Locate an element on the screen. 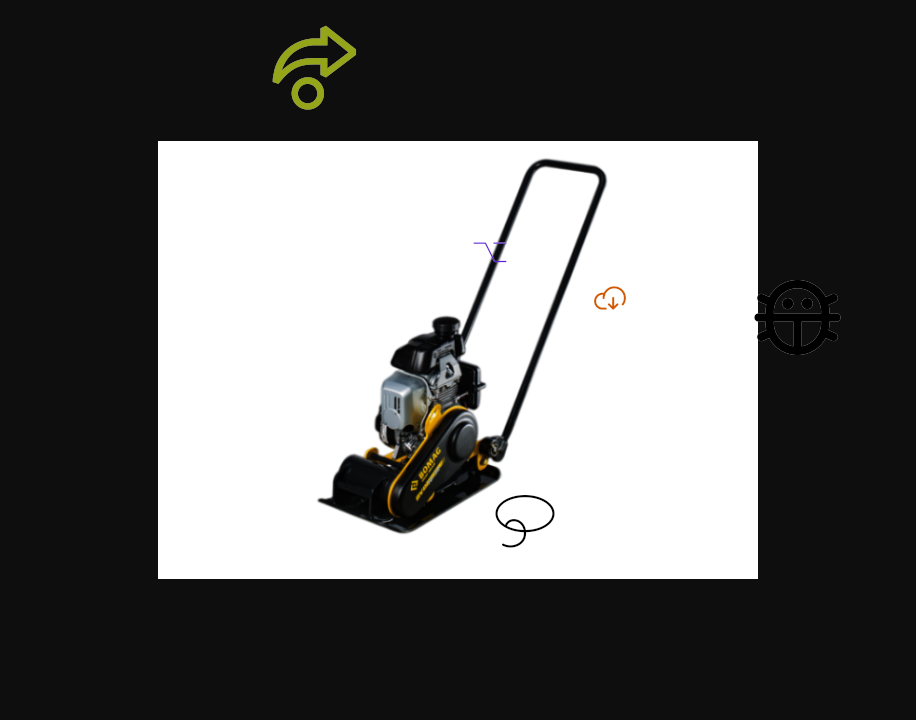 This screenshot has width=916, height=720. keyboard option/alt key symbol is located at coordinates (490, 251).